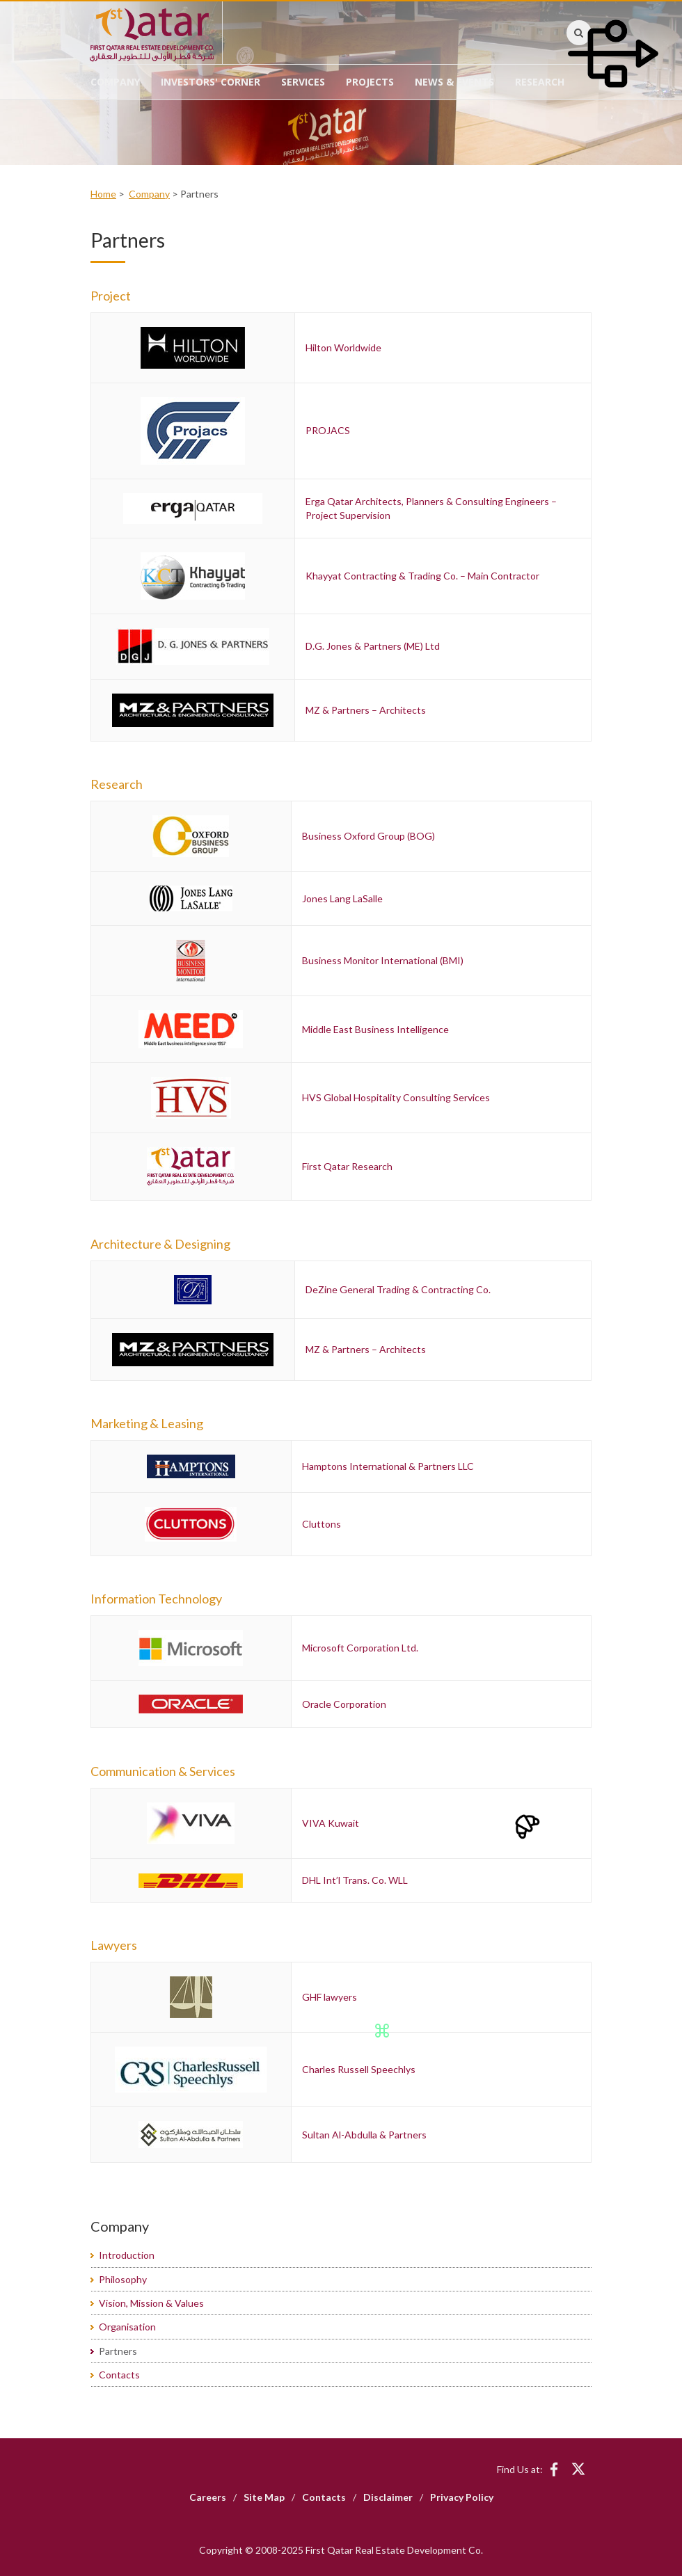 This screenshot has height=2576, width=682. Describe the element at coordinates (527, 1826) in the screenshot. I see `browse bakery or pastry options` at that location.